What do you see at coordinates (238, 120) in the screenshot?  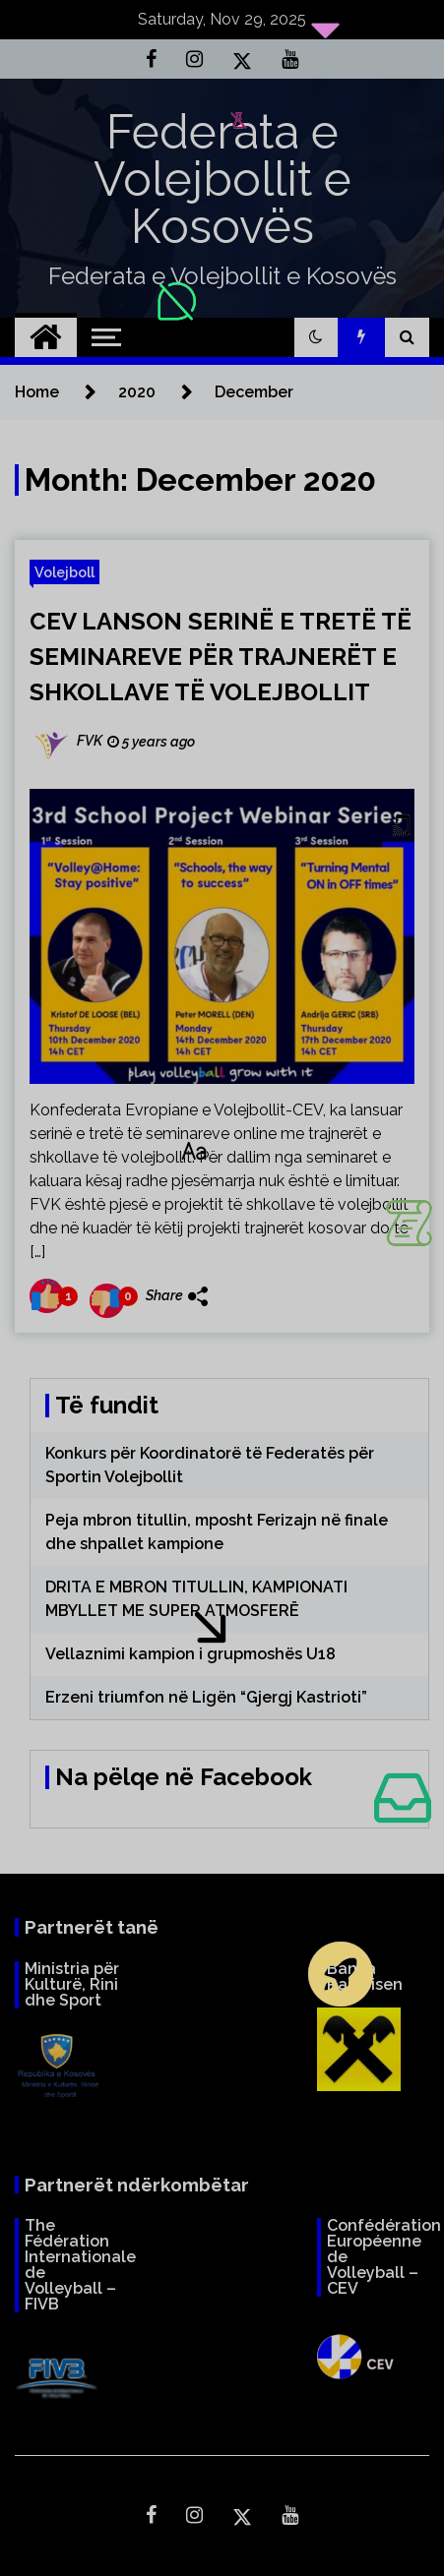 I see `disable experimental features` at bounding box center [238, 120].